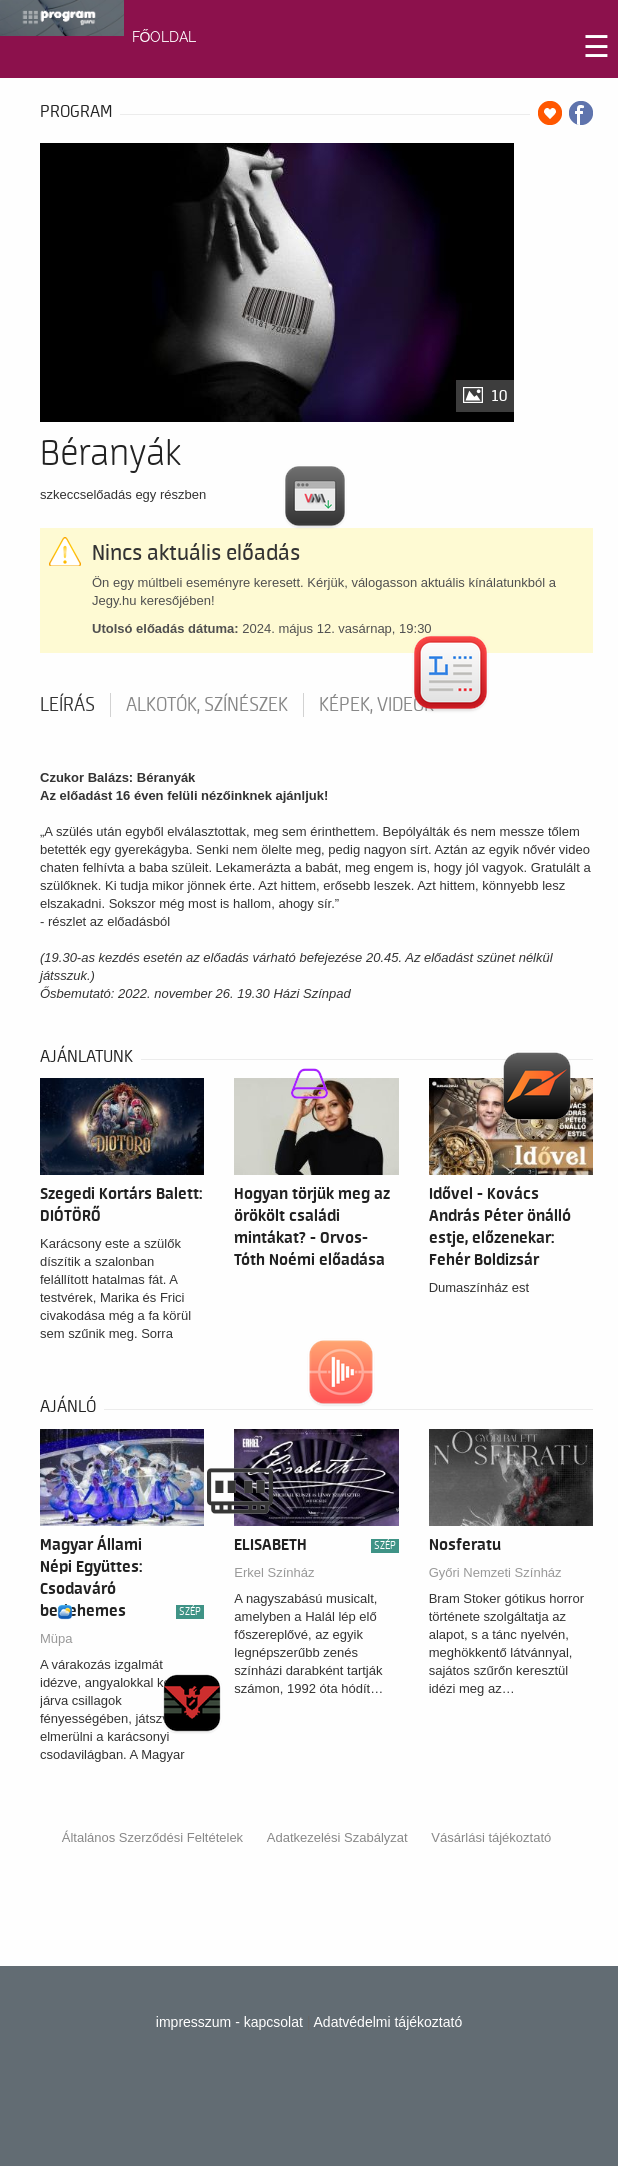  Describe the element at coordinates (240, 1493) in the screenshot. I see `indicates a memory module or RAM component` at that location.